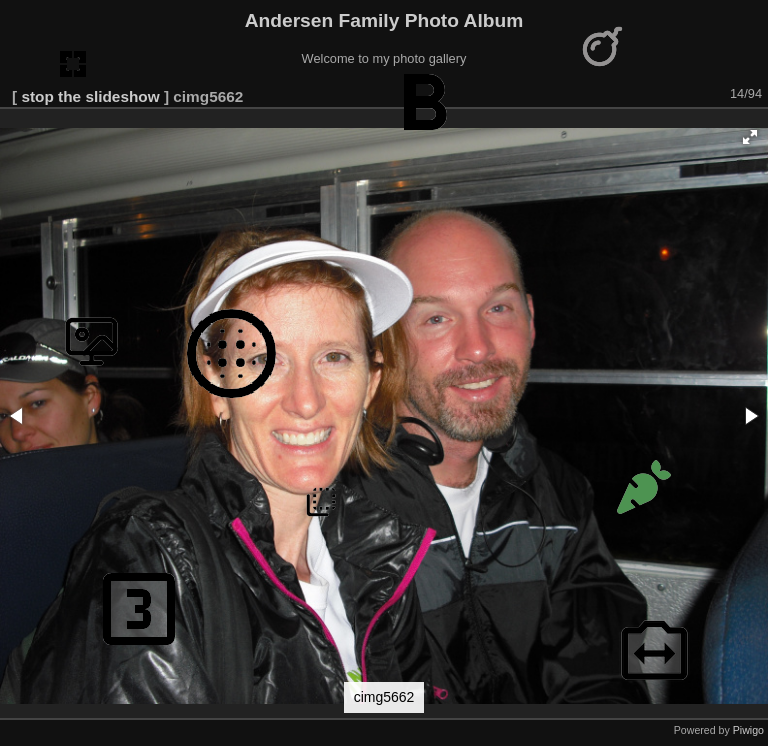 This screenshot has height=746, width=768. Describe the element at coordinates (73, 64) in the screenshot. I see `view pages or documents` at that location.